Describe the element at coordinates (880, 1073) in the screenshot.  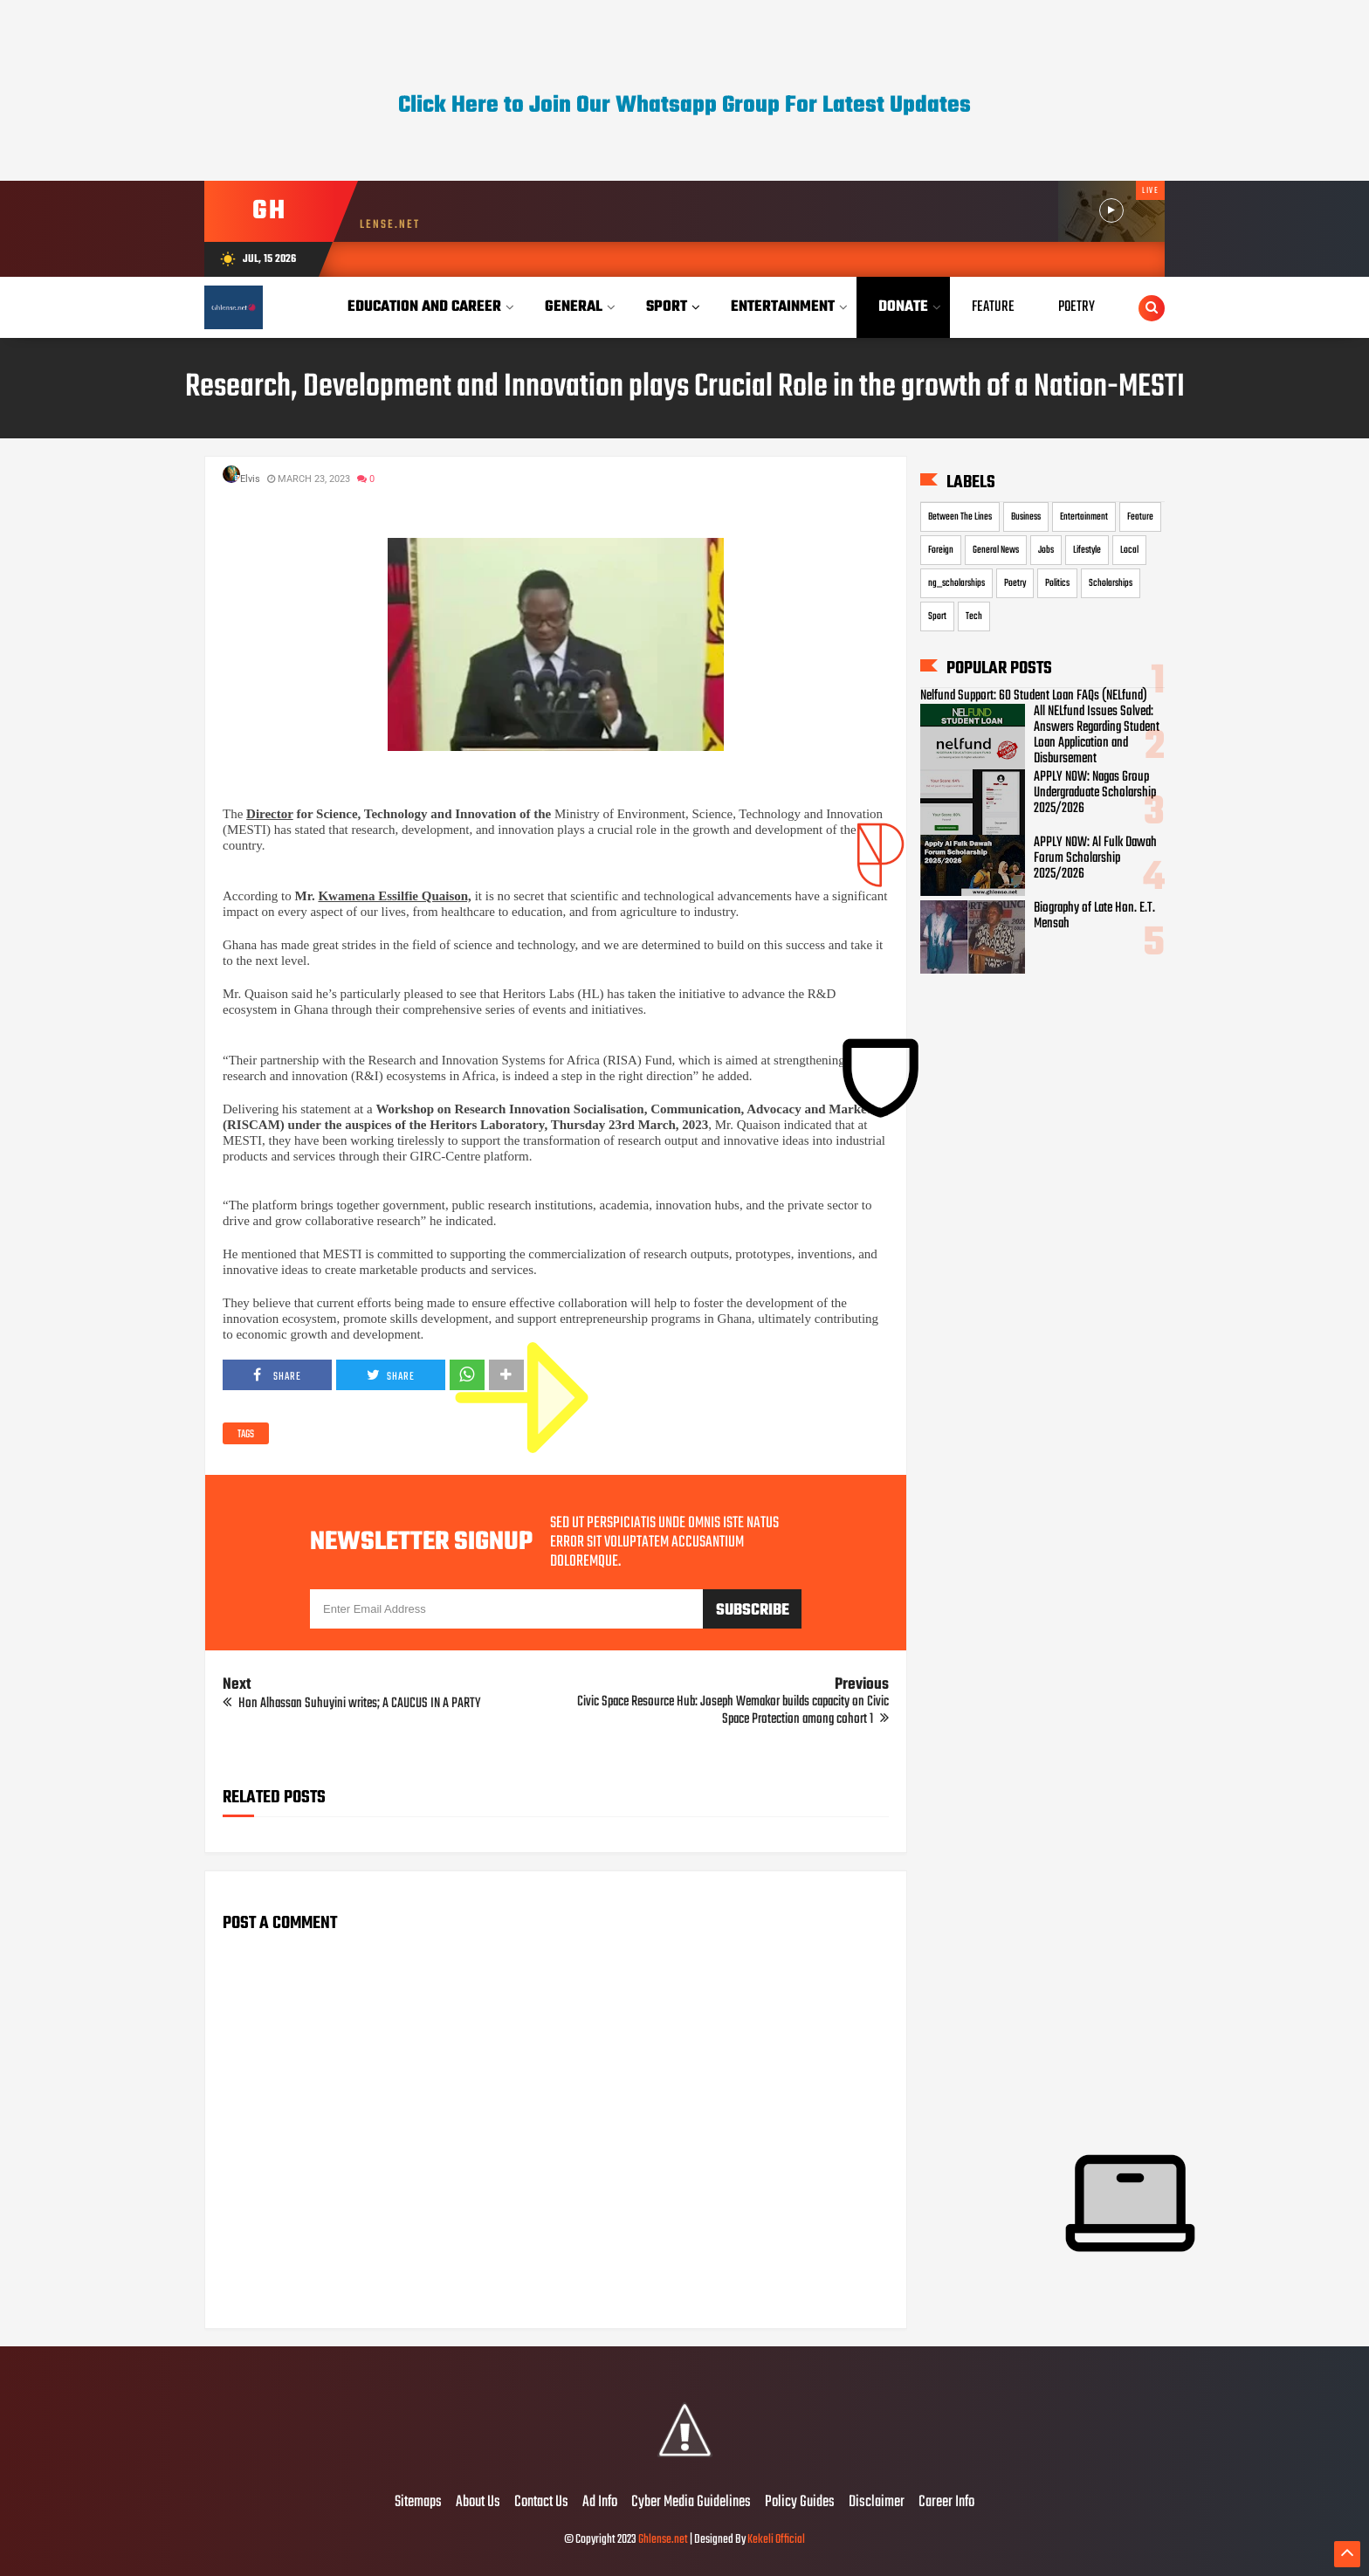
I see `access security or privacy settings` at that location.